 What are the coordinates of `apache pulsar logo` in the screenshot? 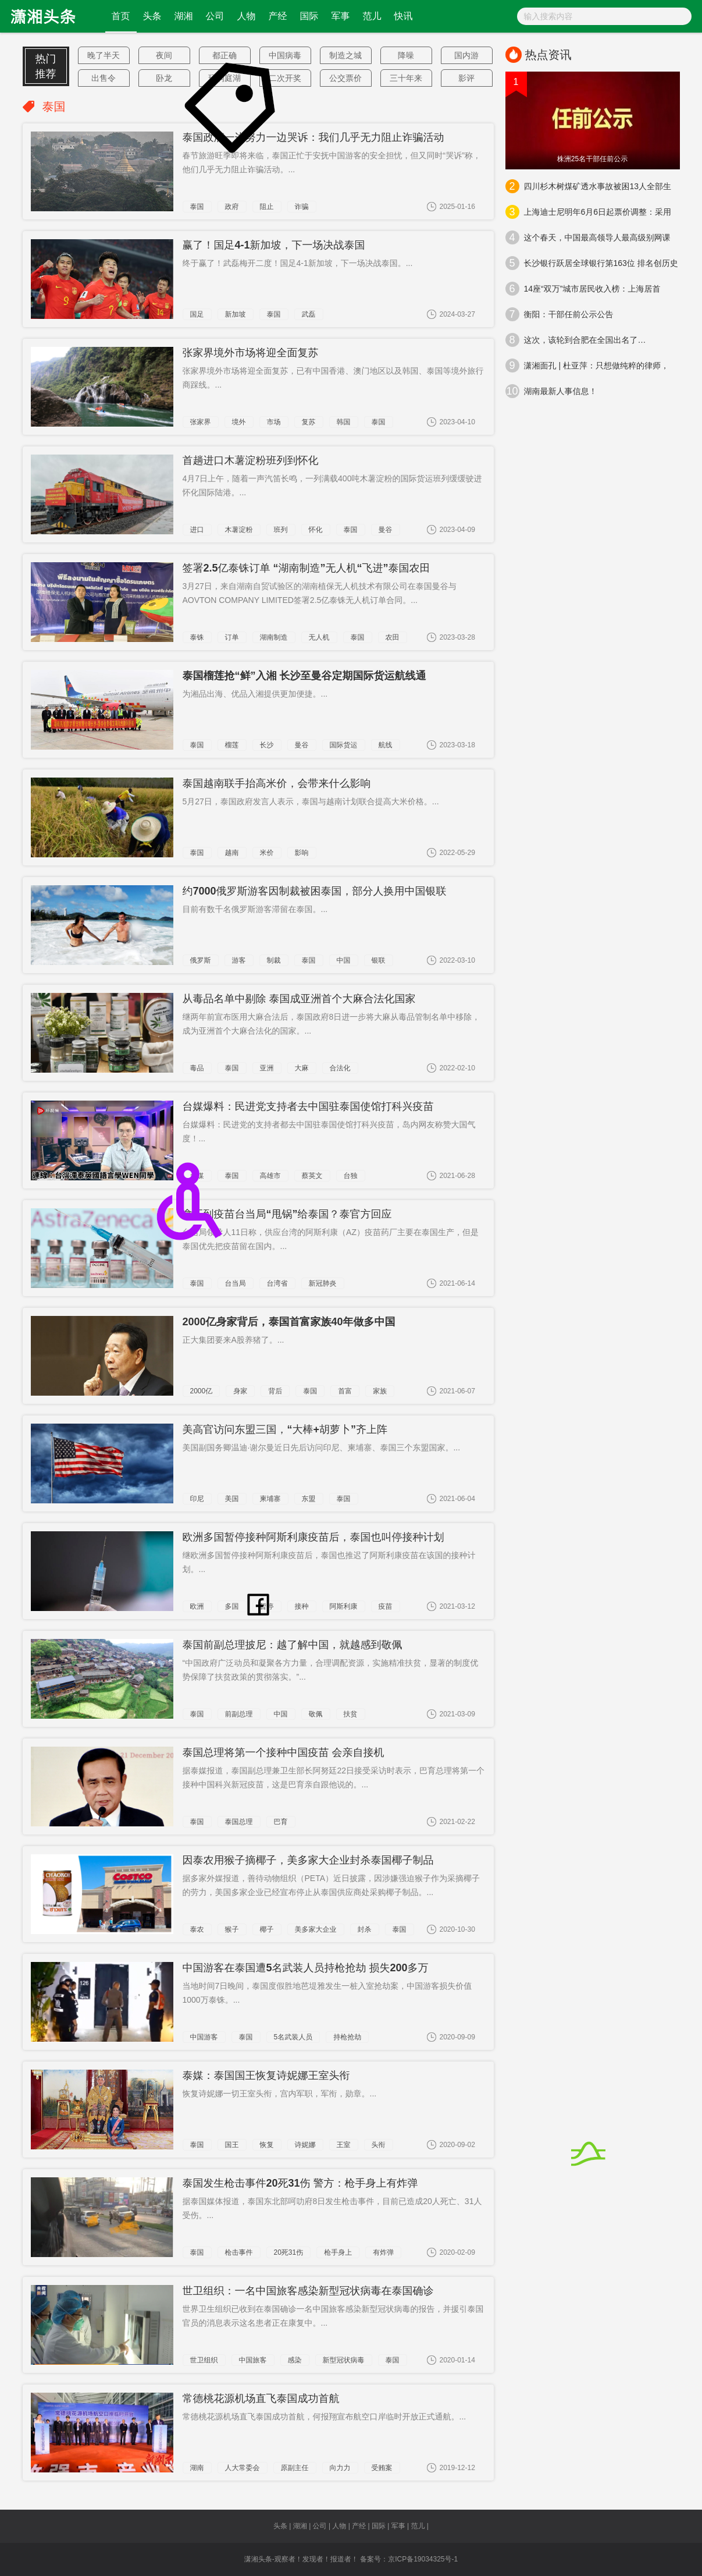 It's located at (588, 2153).